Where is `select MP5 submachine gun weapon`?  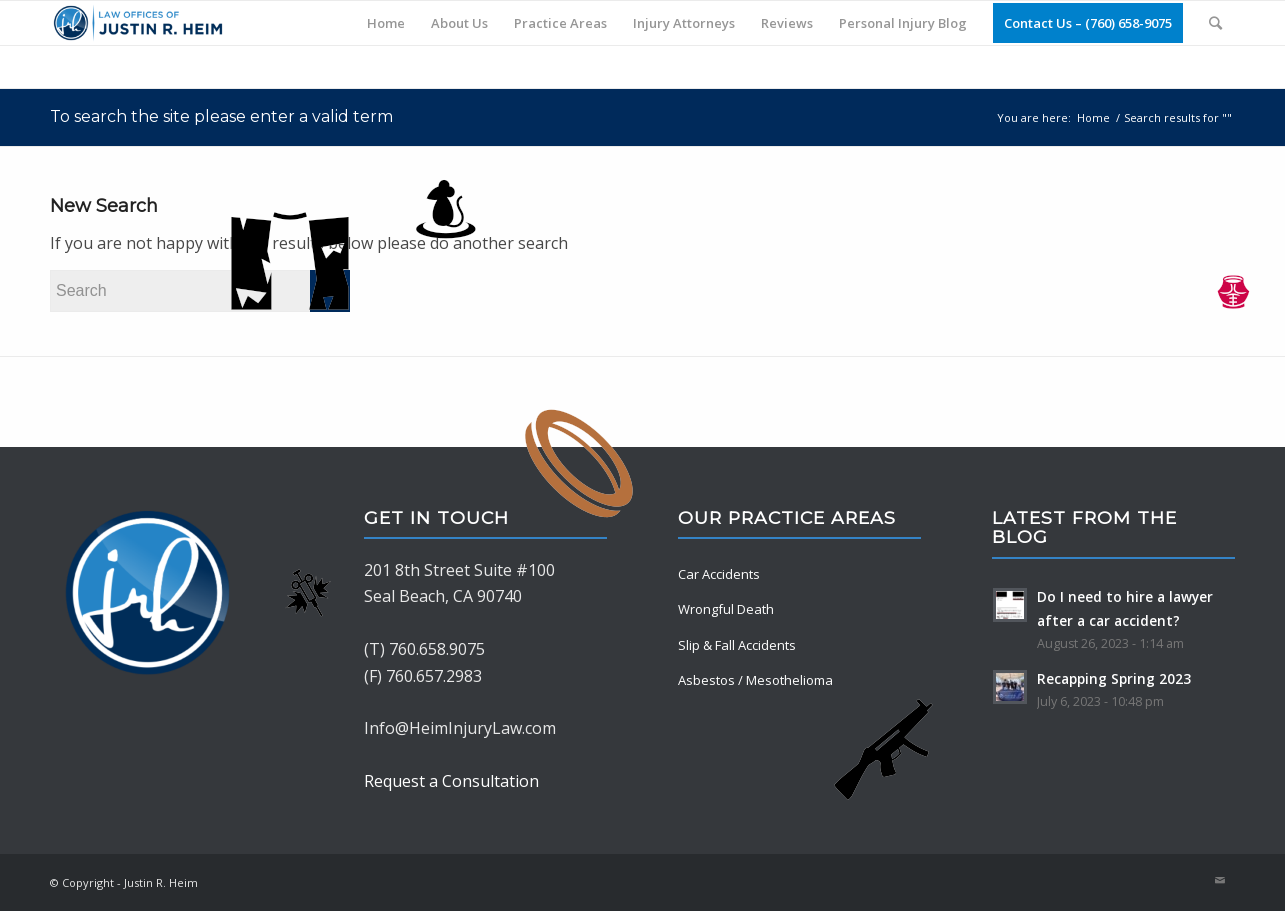 select MP5 submachine gun weapon is located at coordinates (883, 750).